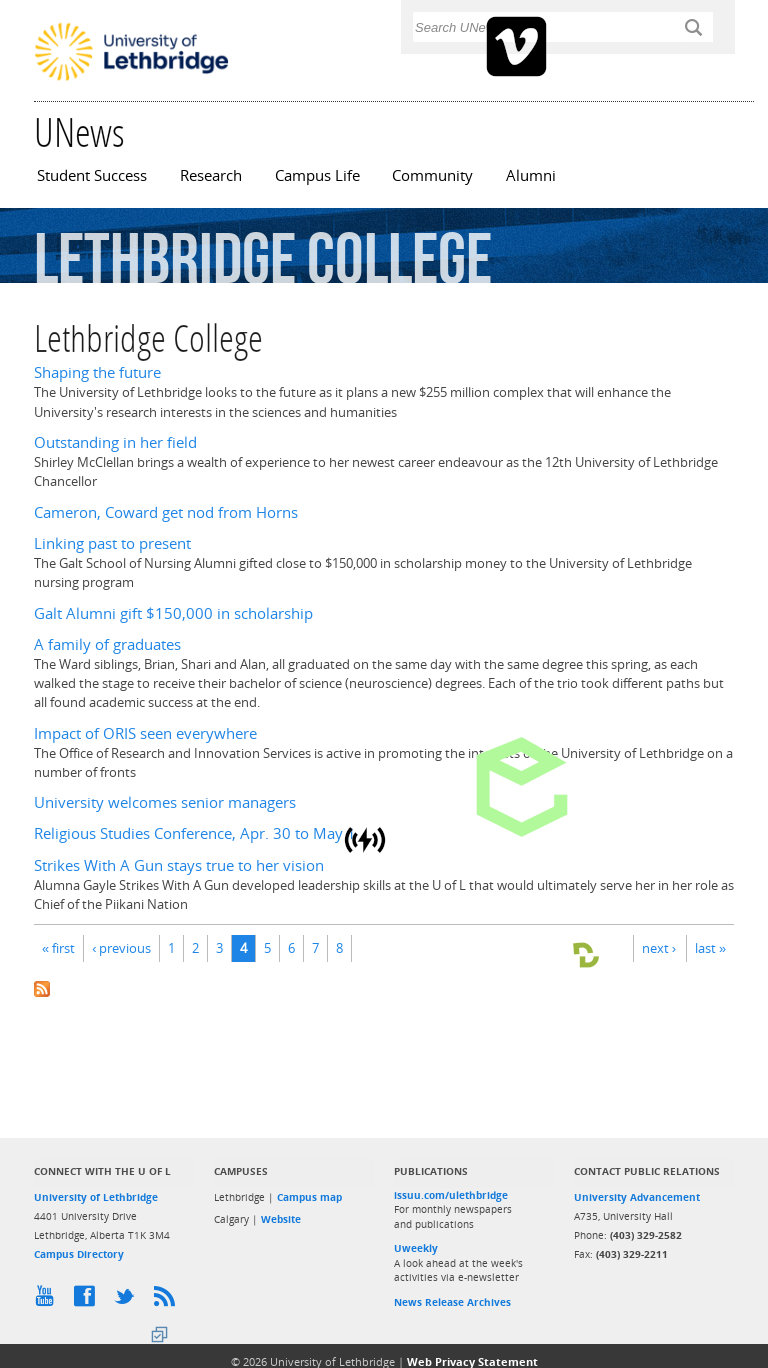  I want to click on select multiple items, so click(159, 1334).